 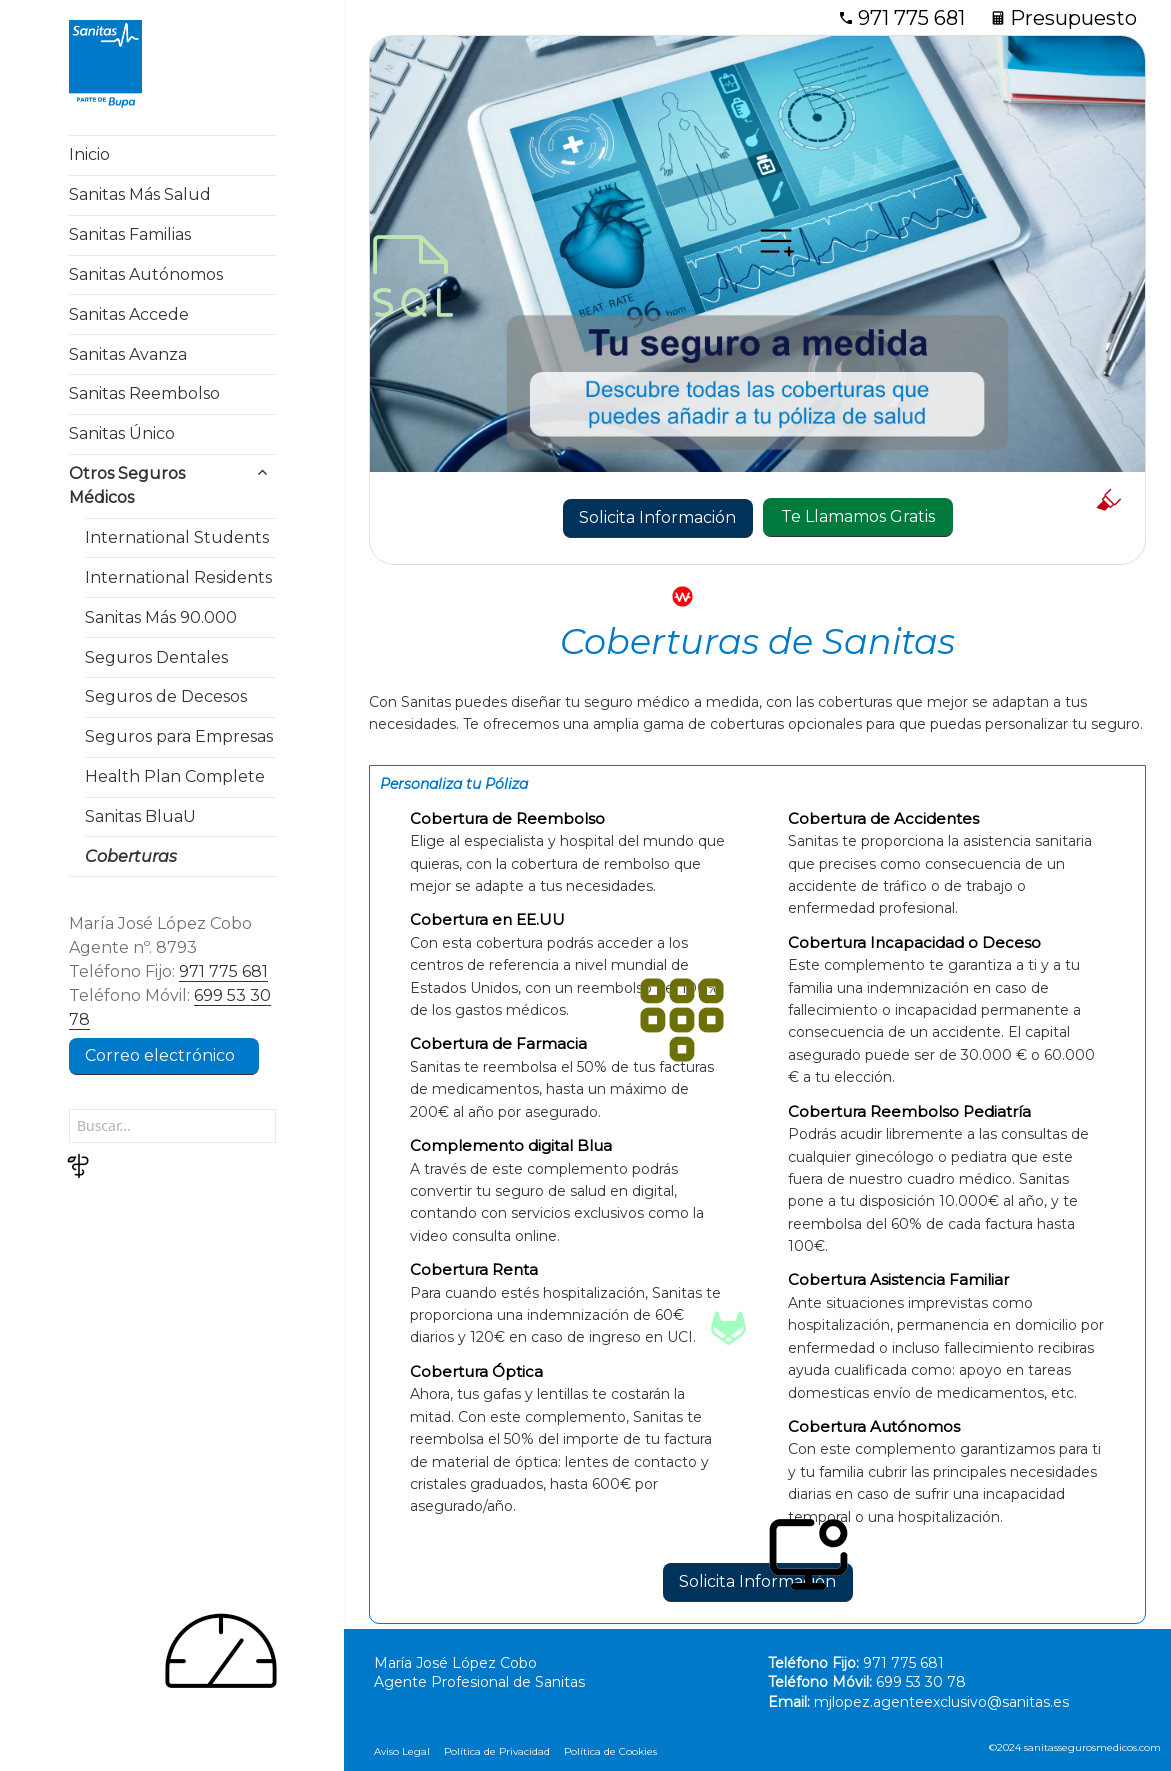 What do you see at coordinates (776, 241) in the screenshot?
I see `add a new item to the list` at bounding box center [776, 241].